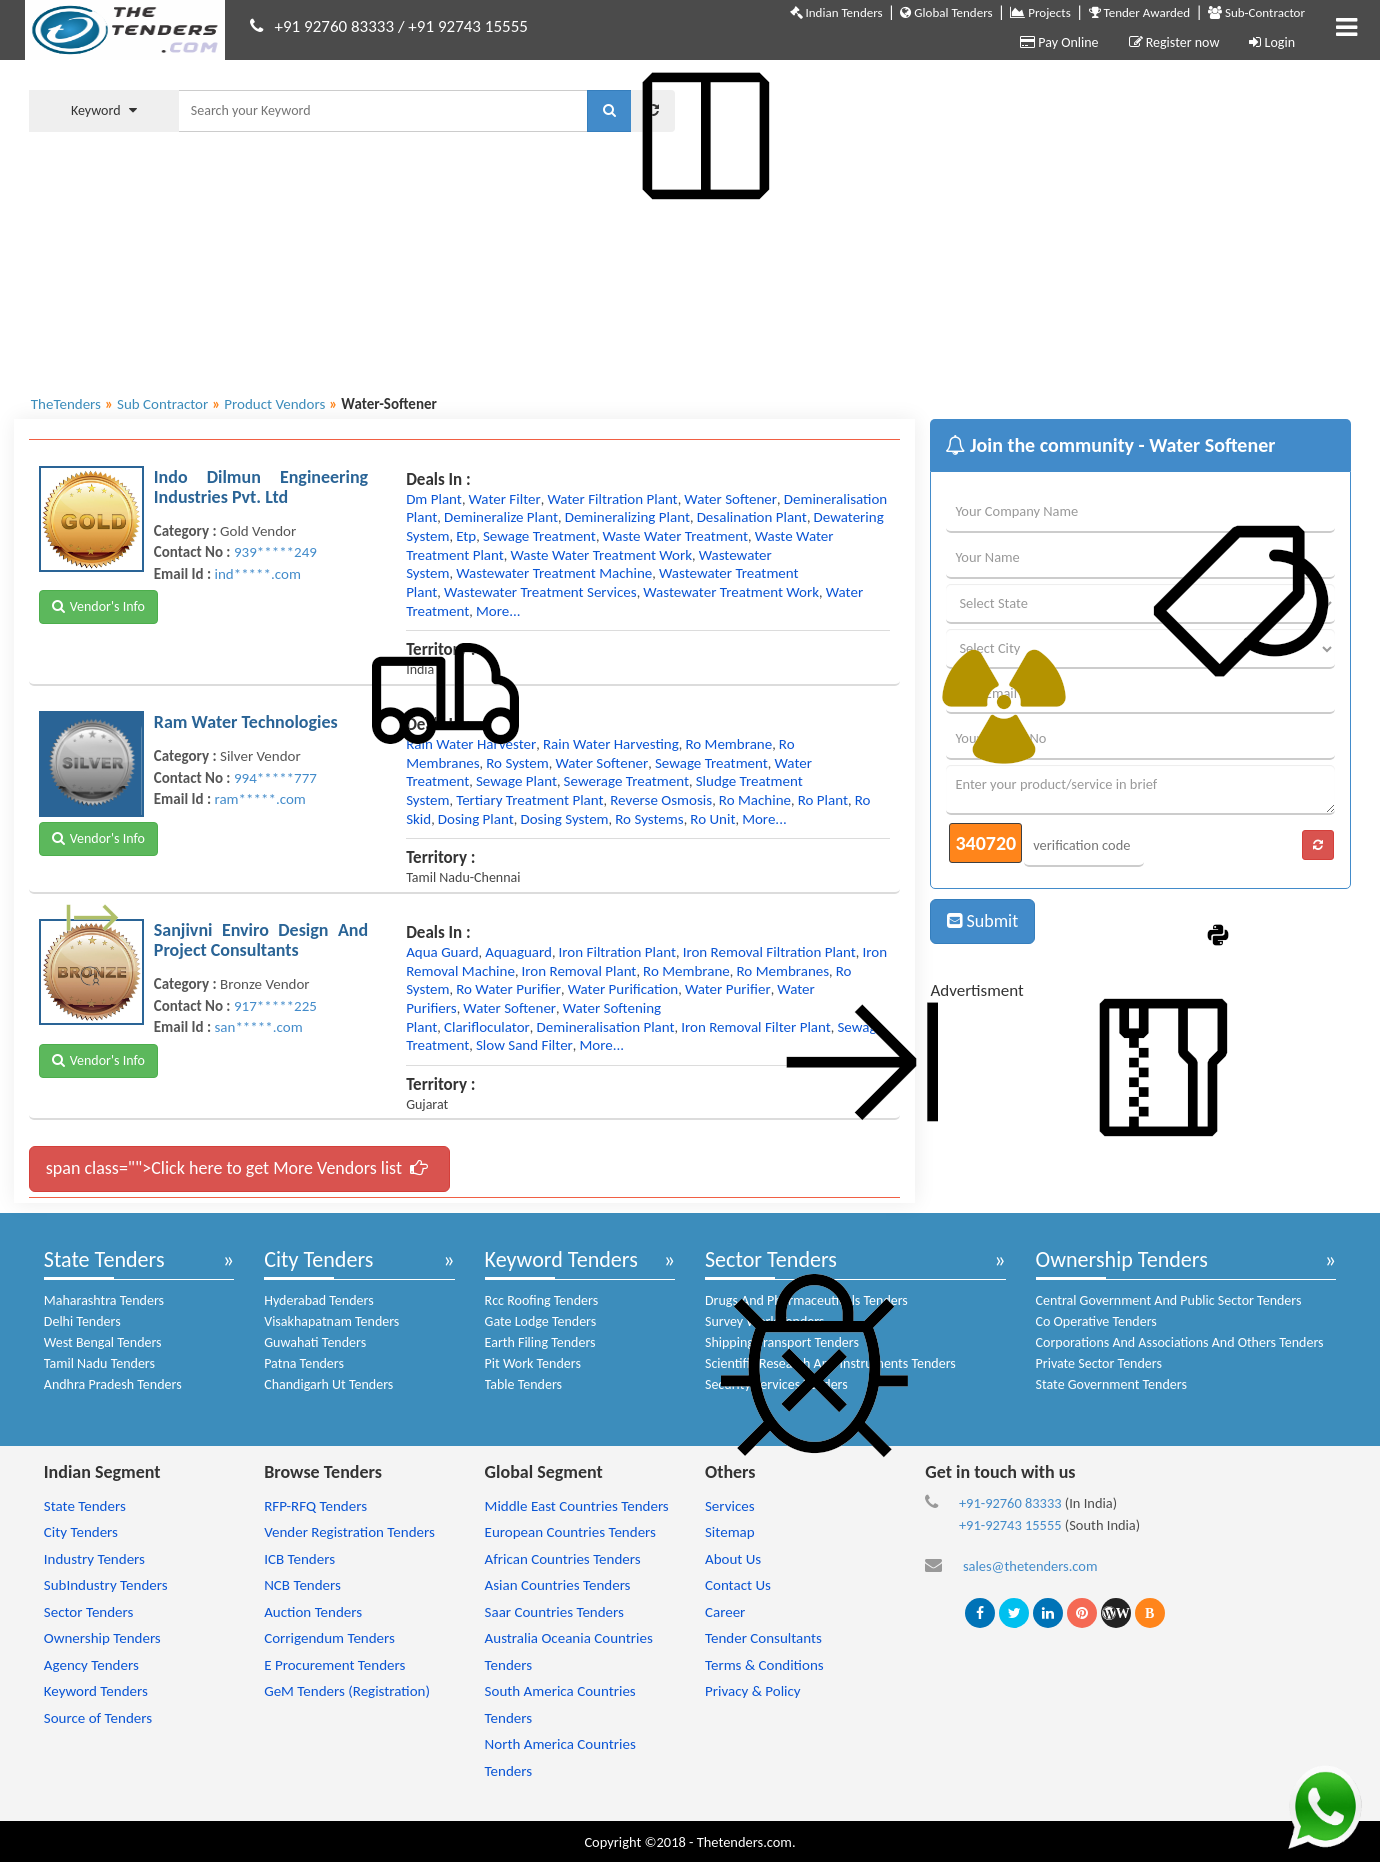 The width and height of the screenshot is (1380, 1862). Describe the element at coordinates (92, 919) in the screenshot. I see `export file or data to external location` at that location.